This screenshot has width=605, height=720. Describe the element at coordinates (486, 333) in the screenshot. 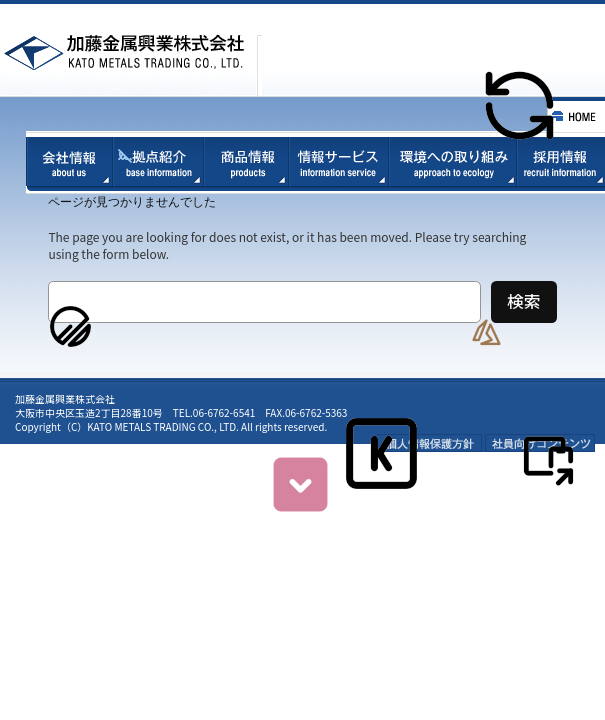

I see `access microsoft azure cloud services` at that location.